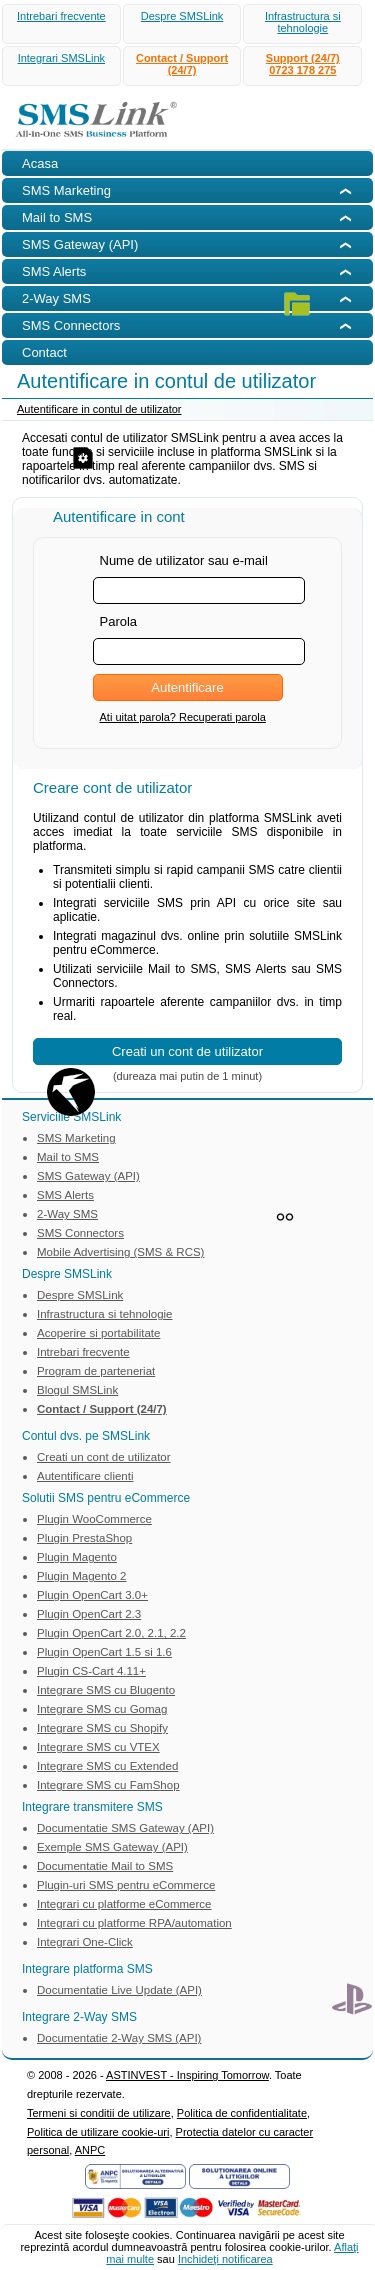 This screenshot has width=375, height=2270. What do you see at coordinates (285, 1217) in the screenshot?
I see `open flickr app` at bounding box center [285, 1217].